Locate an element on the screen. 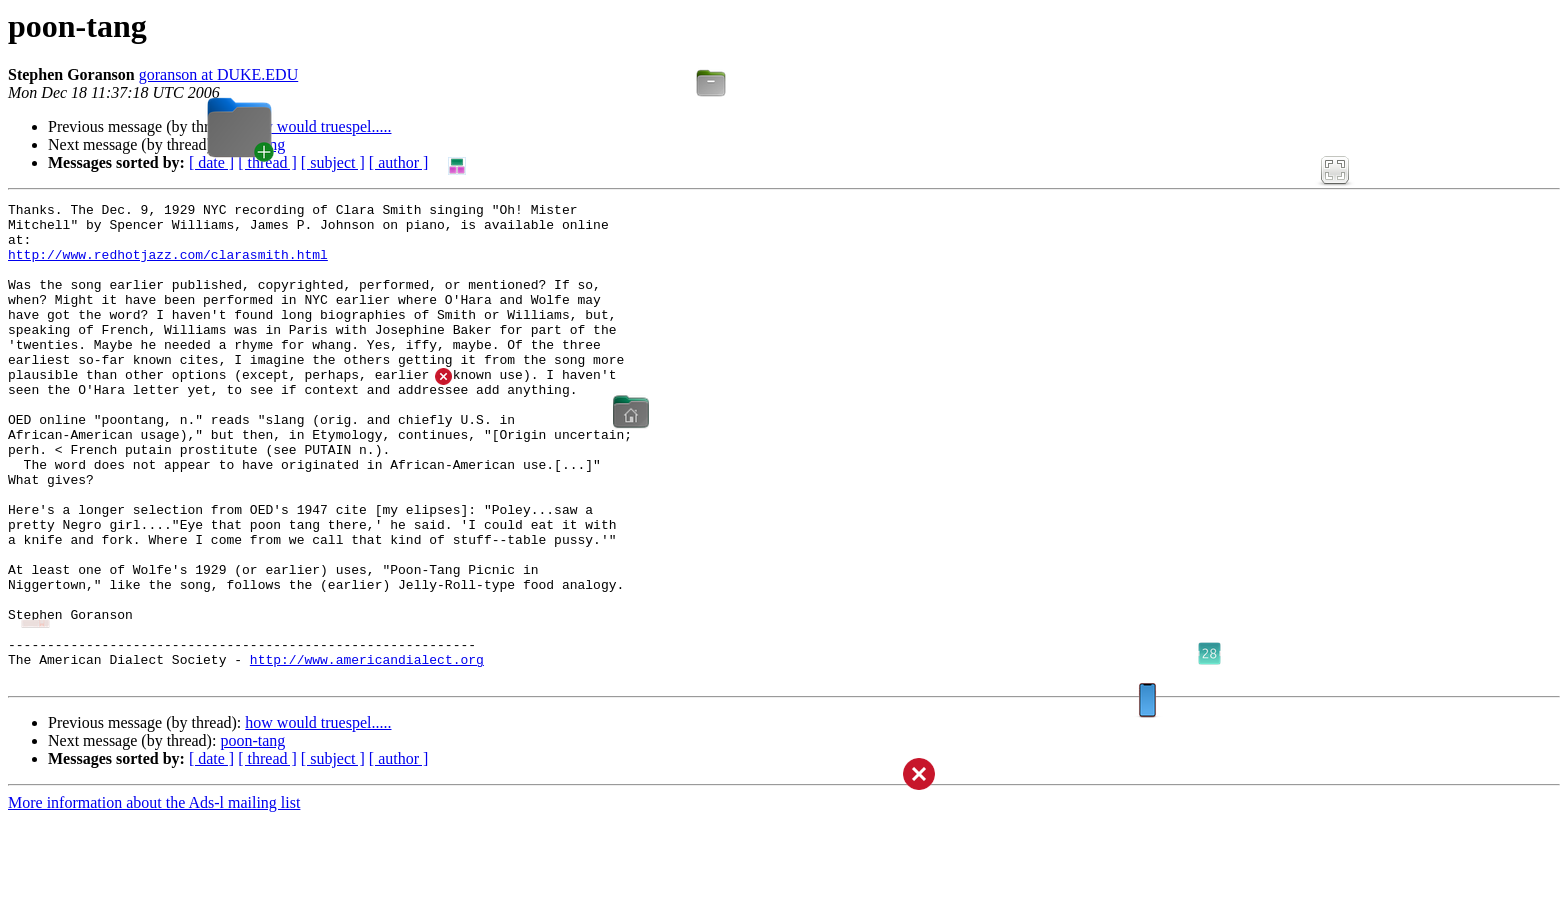 The width and height of the screenshot is (1568, 916). cancel or close the calculator is located at coordinates (919, 774).